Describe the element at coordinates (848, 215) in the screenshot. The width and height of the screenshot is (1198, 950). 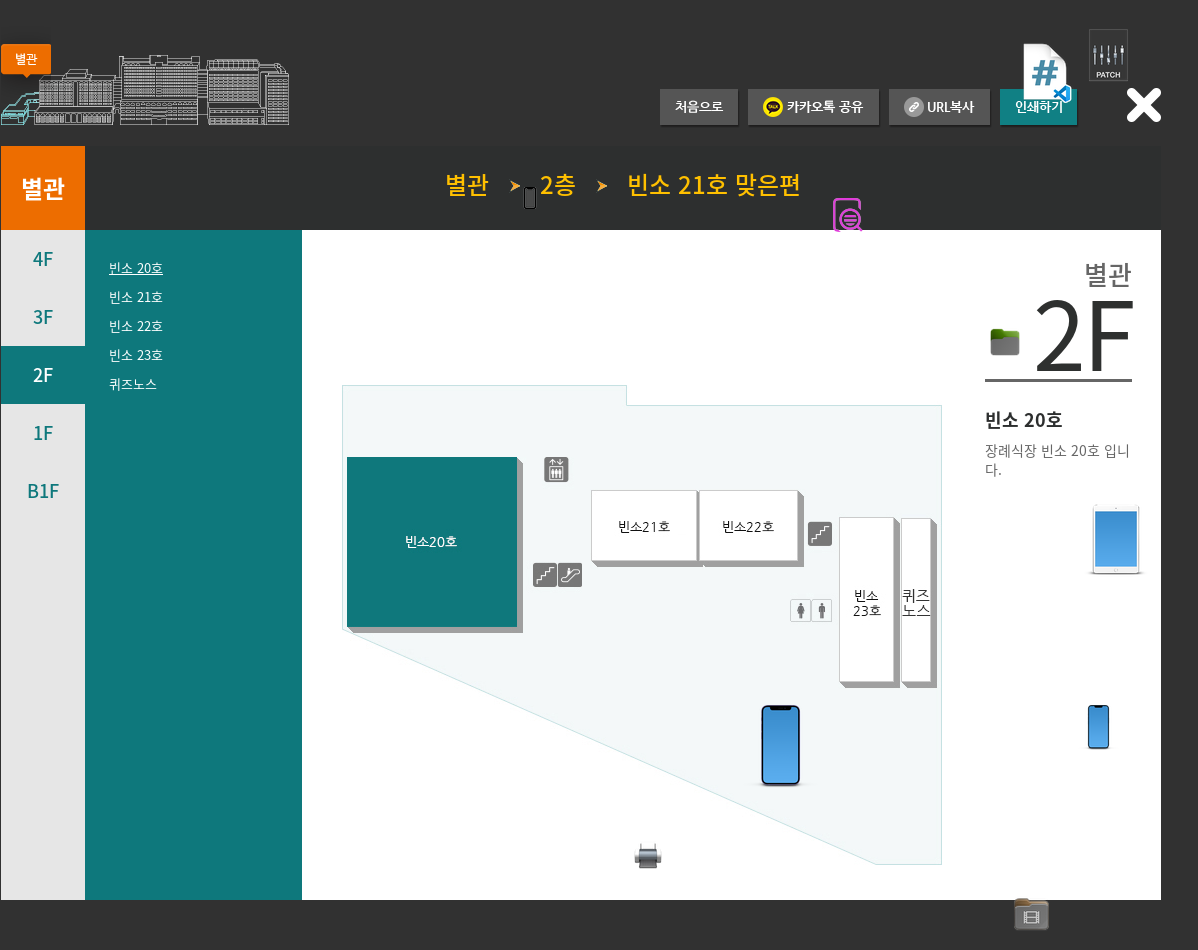
I see `open document viewer app` at that location.